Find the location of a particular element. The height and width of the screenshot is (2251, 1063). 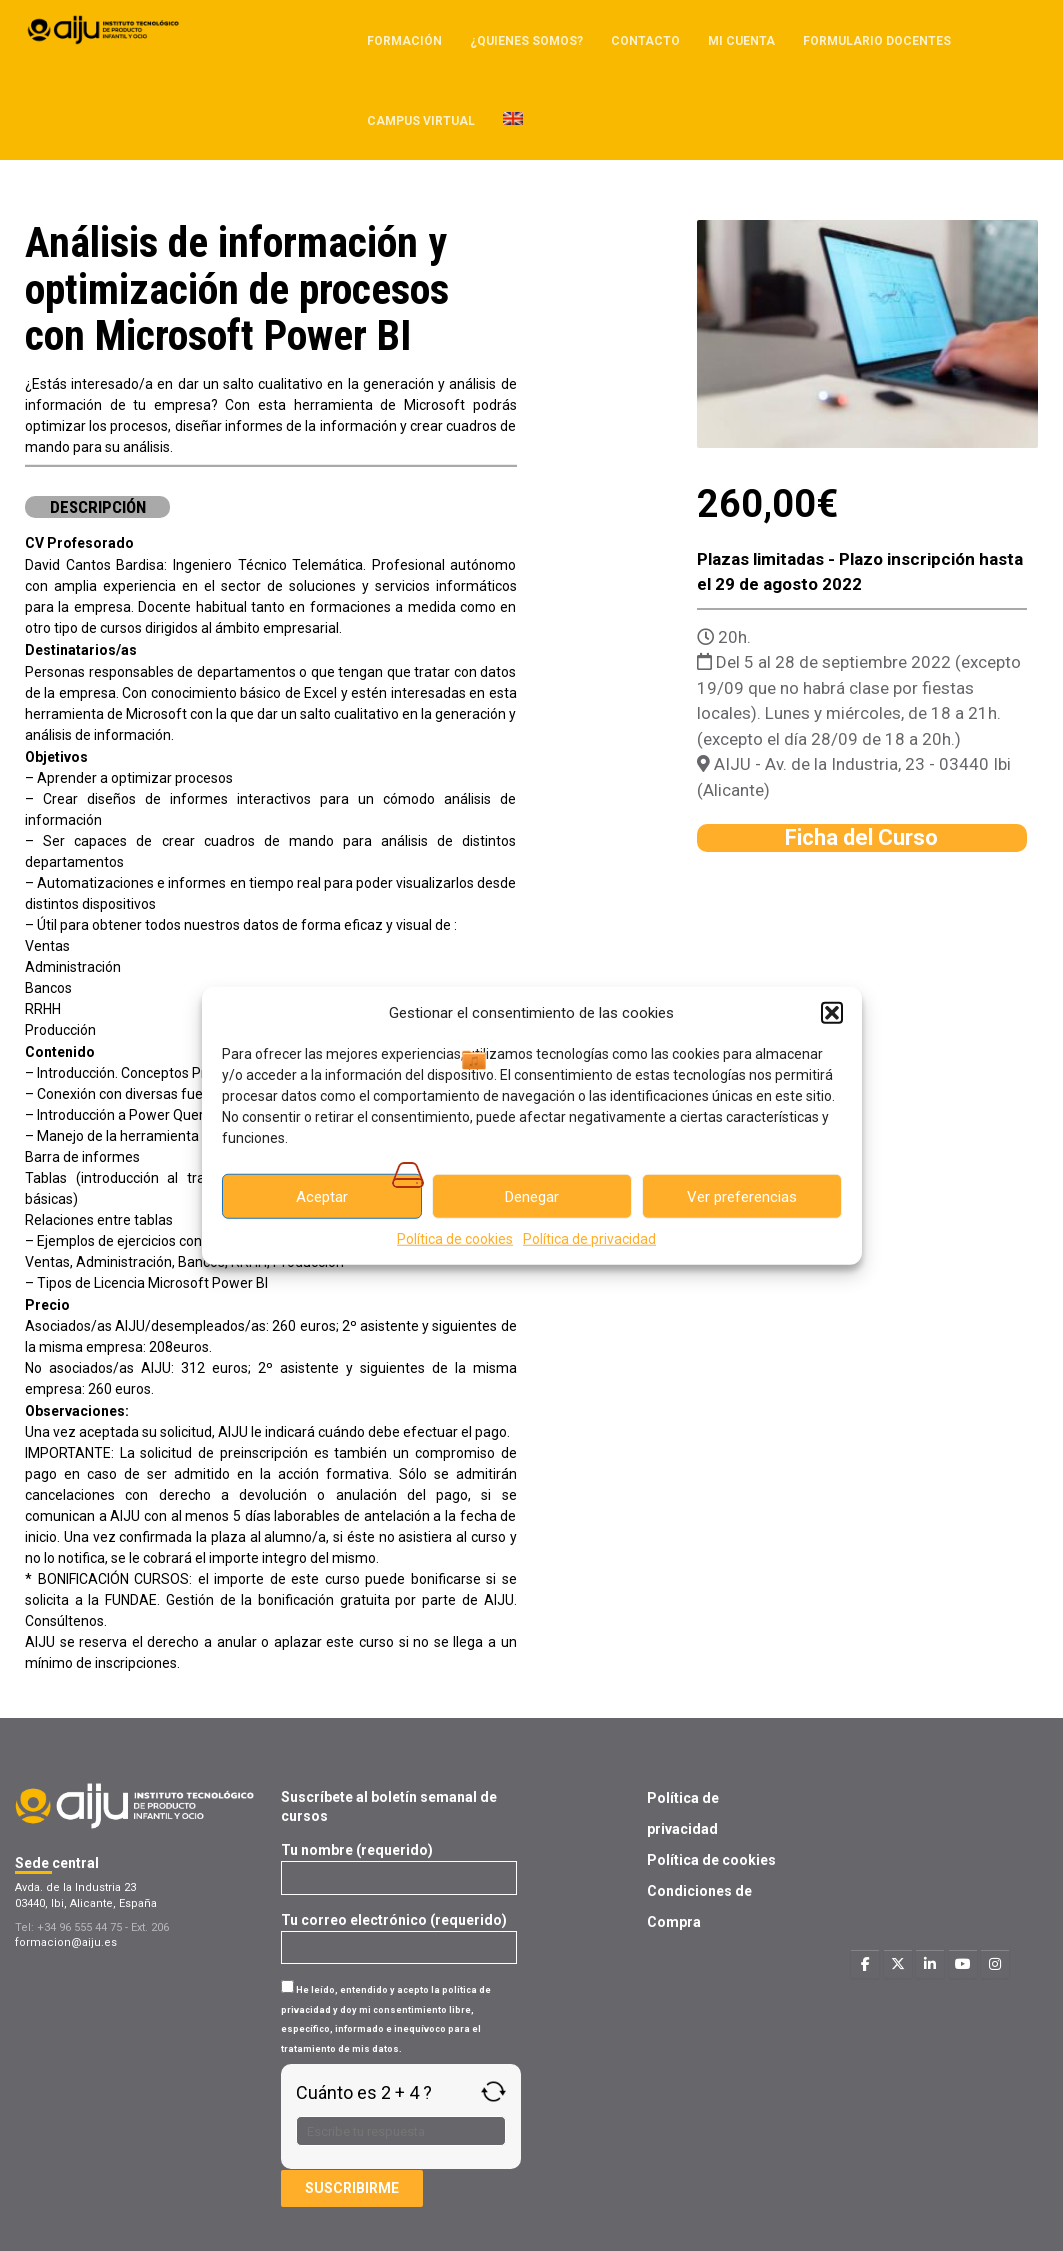

eject or safely remove external drive is located at coordinates (408, 1174).